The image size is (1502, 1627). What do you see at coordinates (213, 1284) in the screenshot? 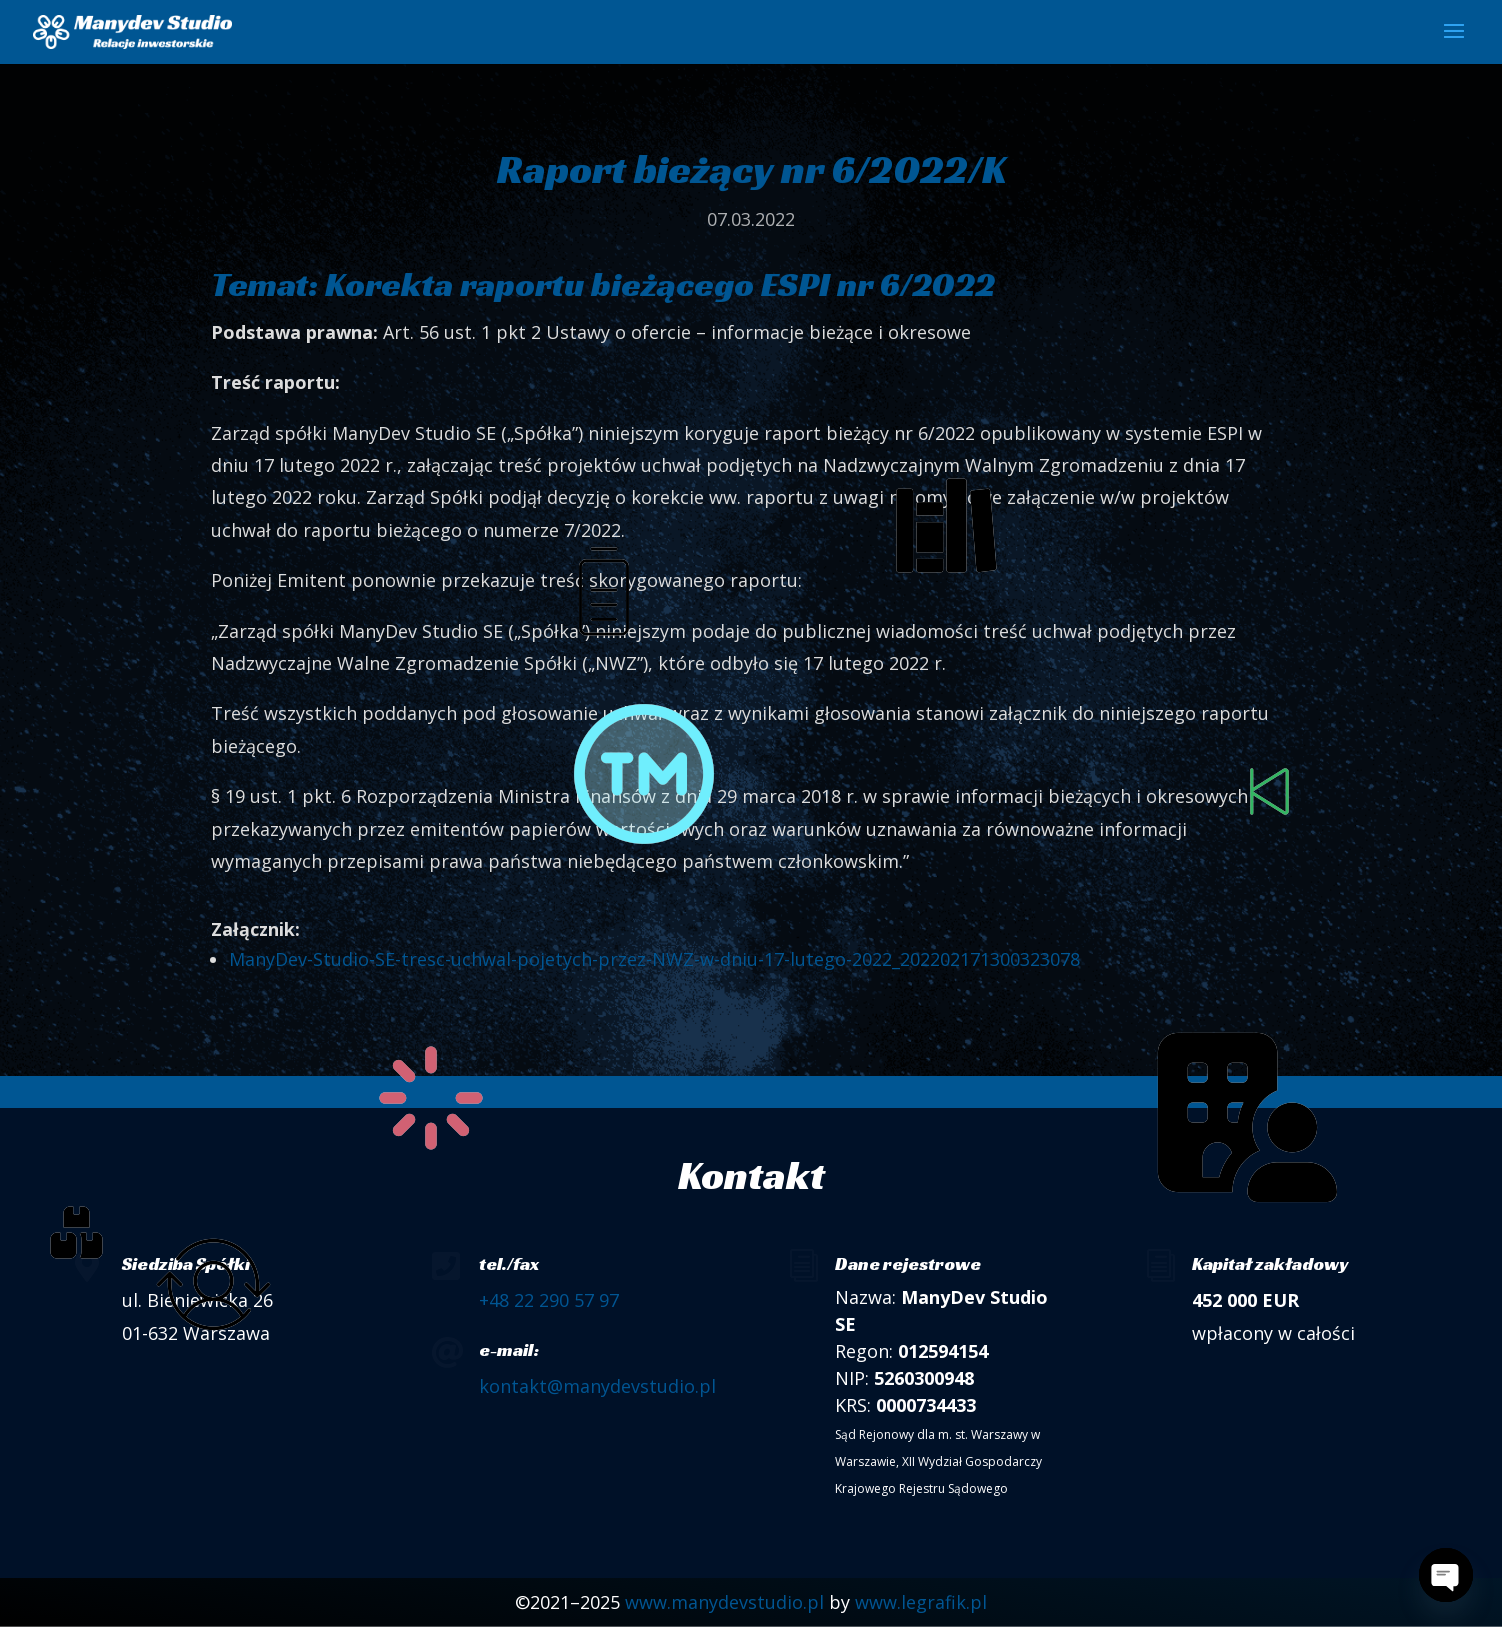
I see `switch between user accounts` at bounding box center [213, 1284].